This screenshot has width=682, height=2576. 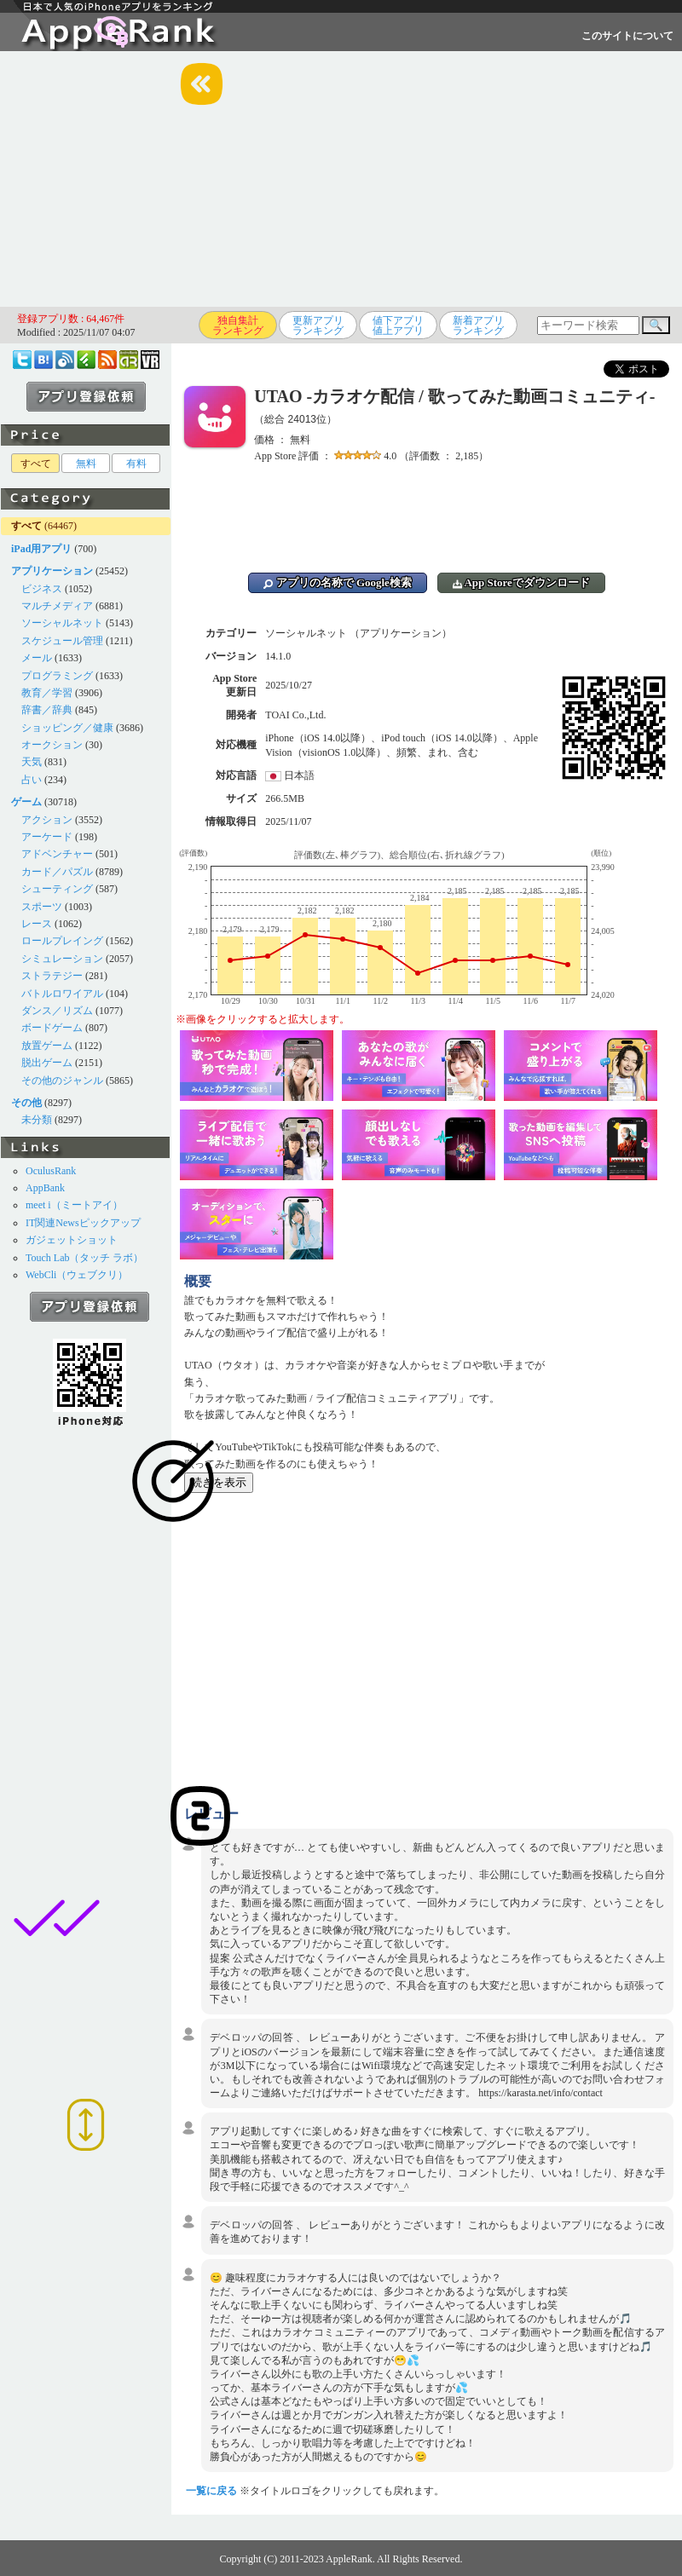 I want to click on scroll up or down on the page, so click(x=85, y=2124).